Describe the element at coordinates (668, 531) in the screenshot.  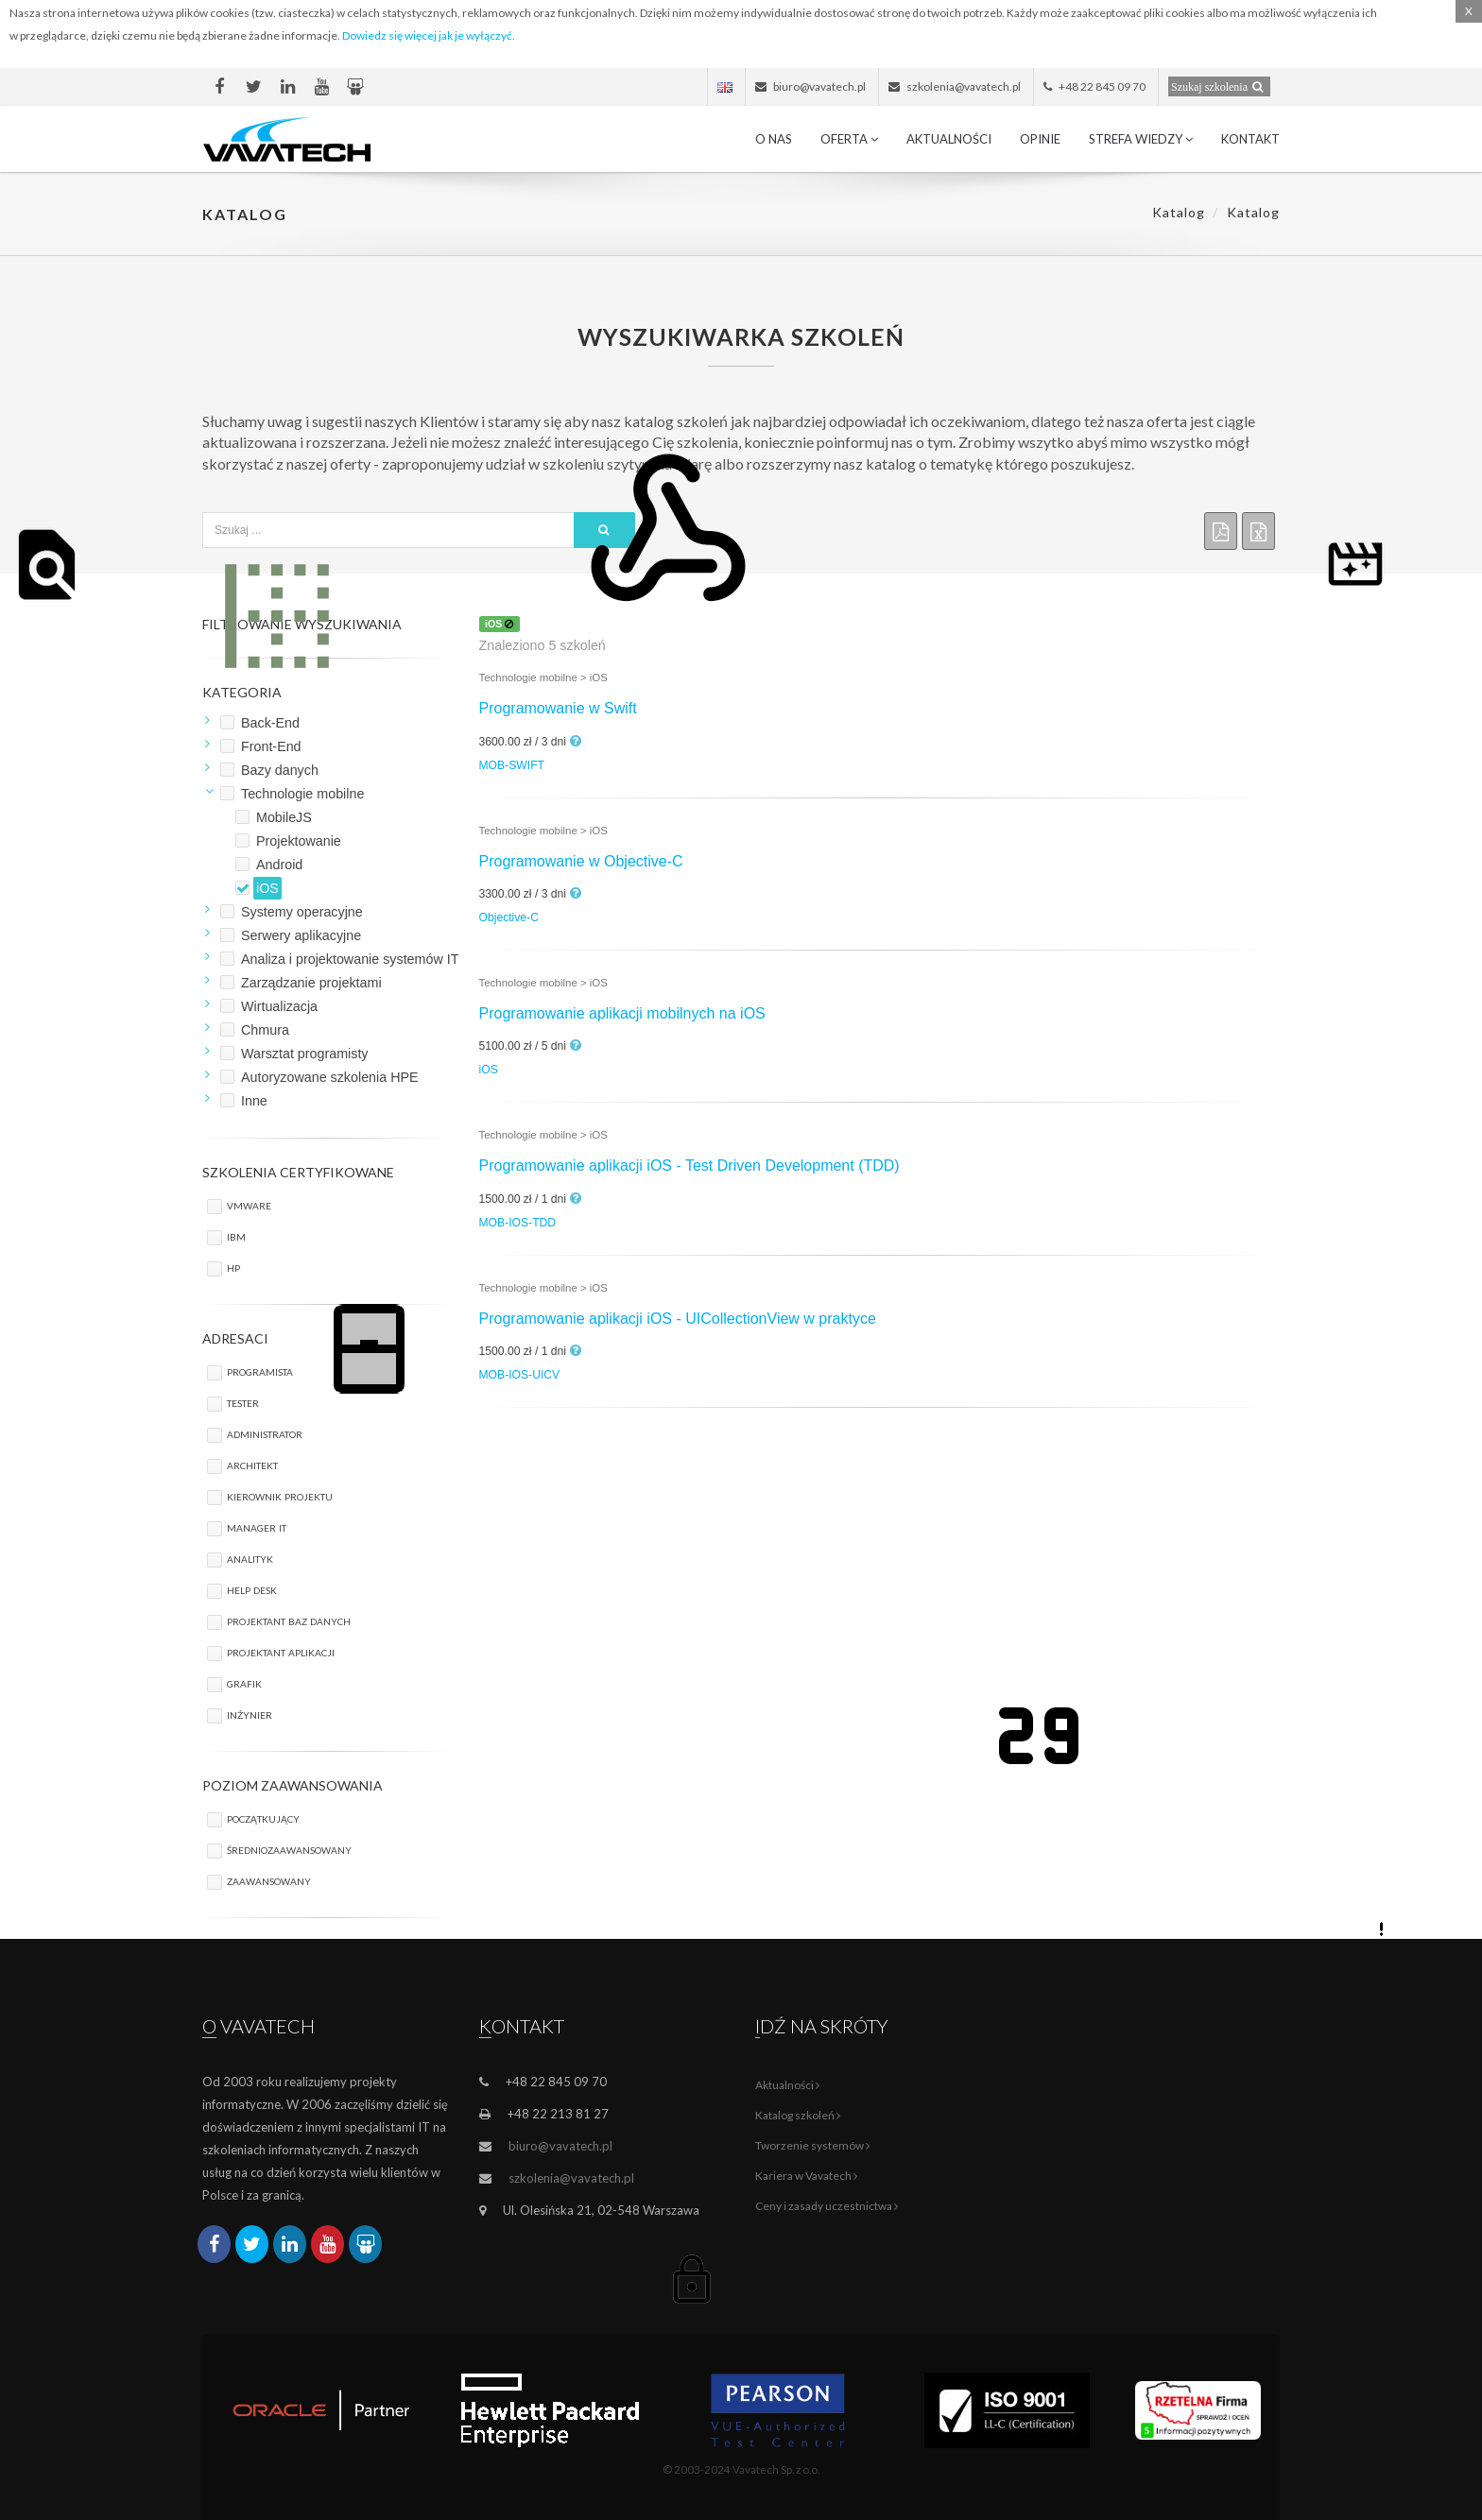
I see `configure webhook integrations` at that location.